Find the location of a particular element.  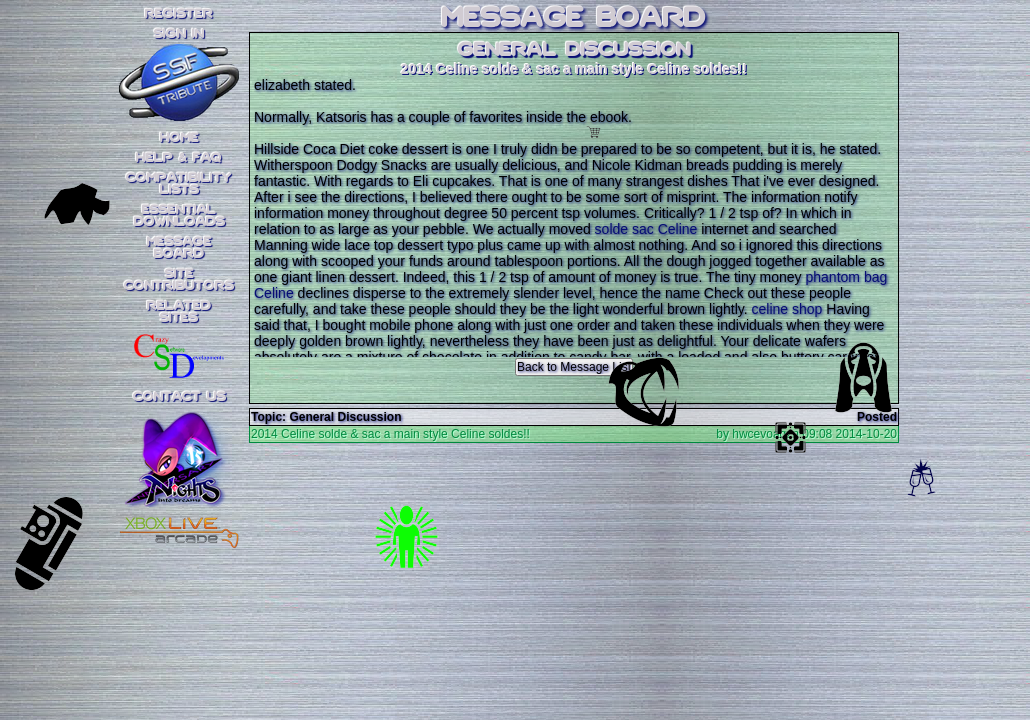

activate aura or radiance effect is located at coordinates (405, 536).